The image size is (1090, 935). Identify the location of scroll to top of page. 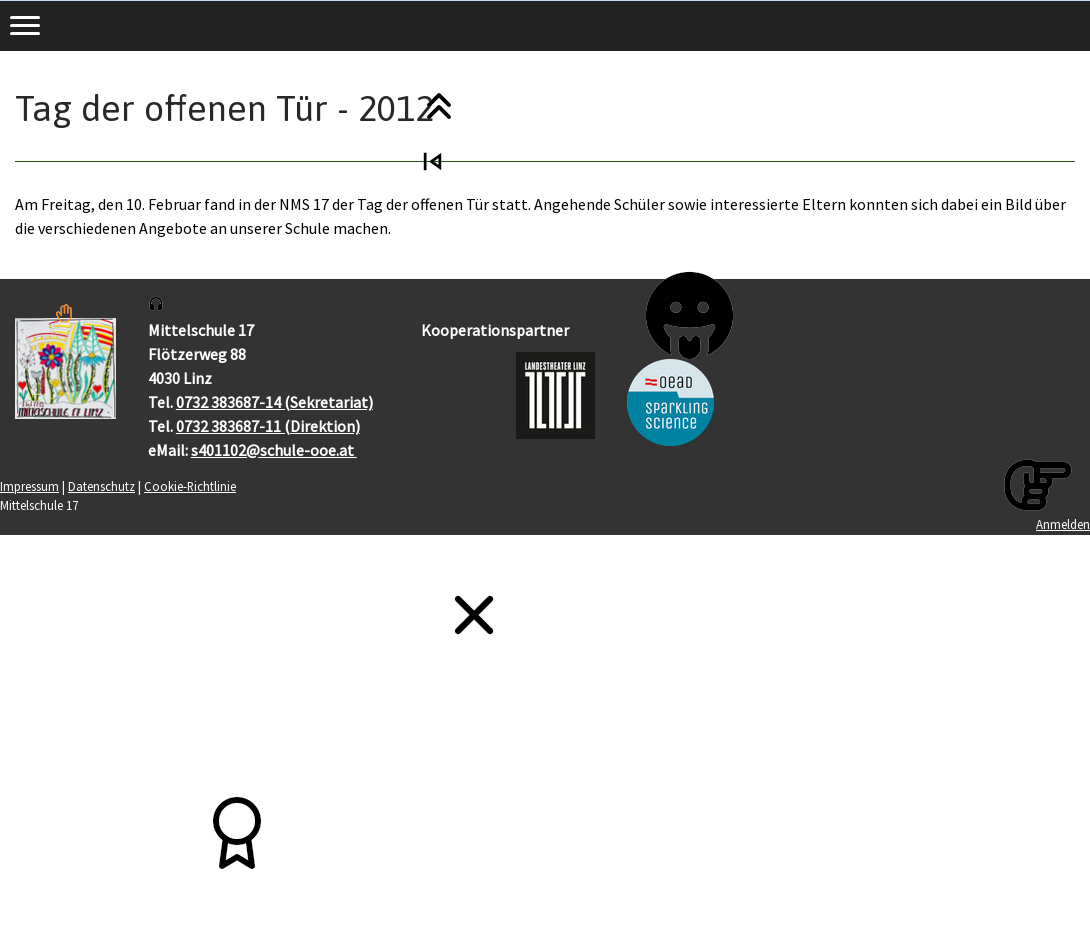
(439, 107).